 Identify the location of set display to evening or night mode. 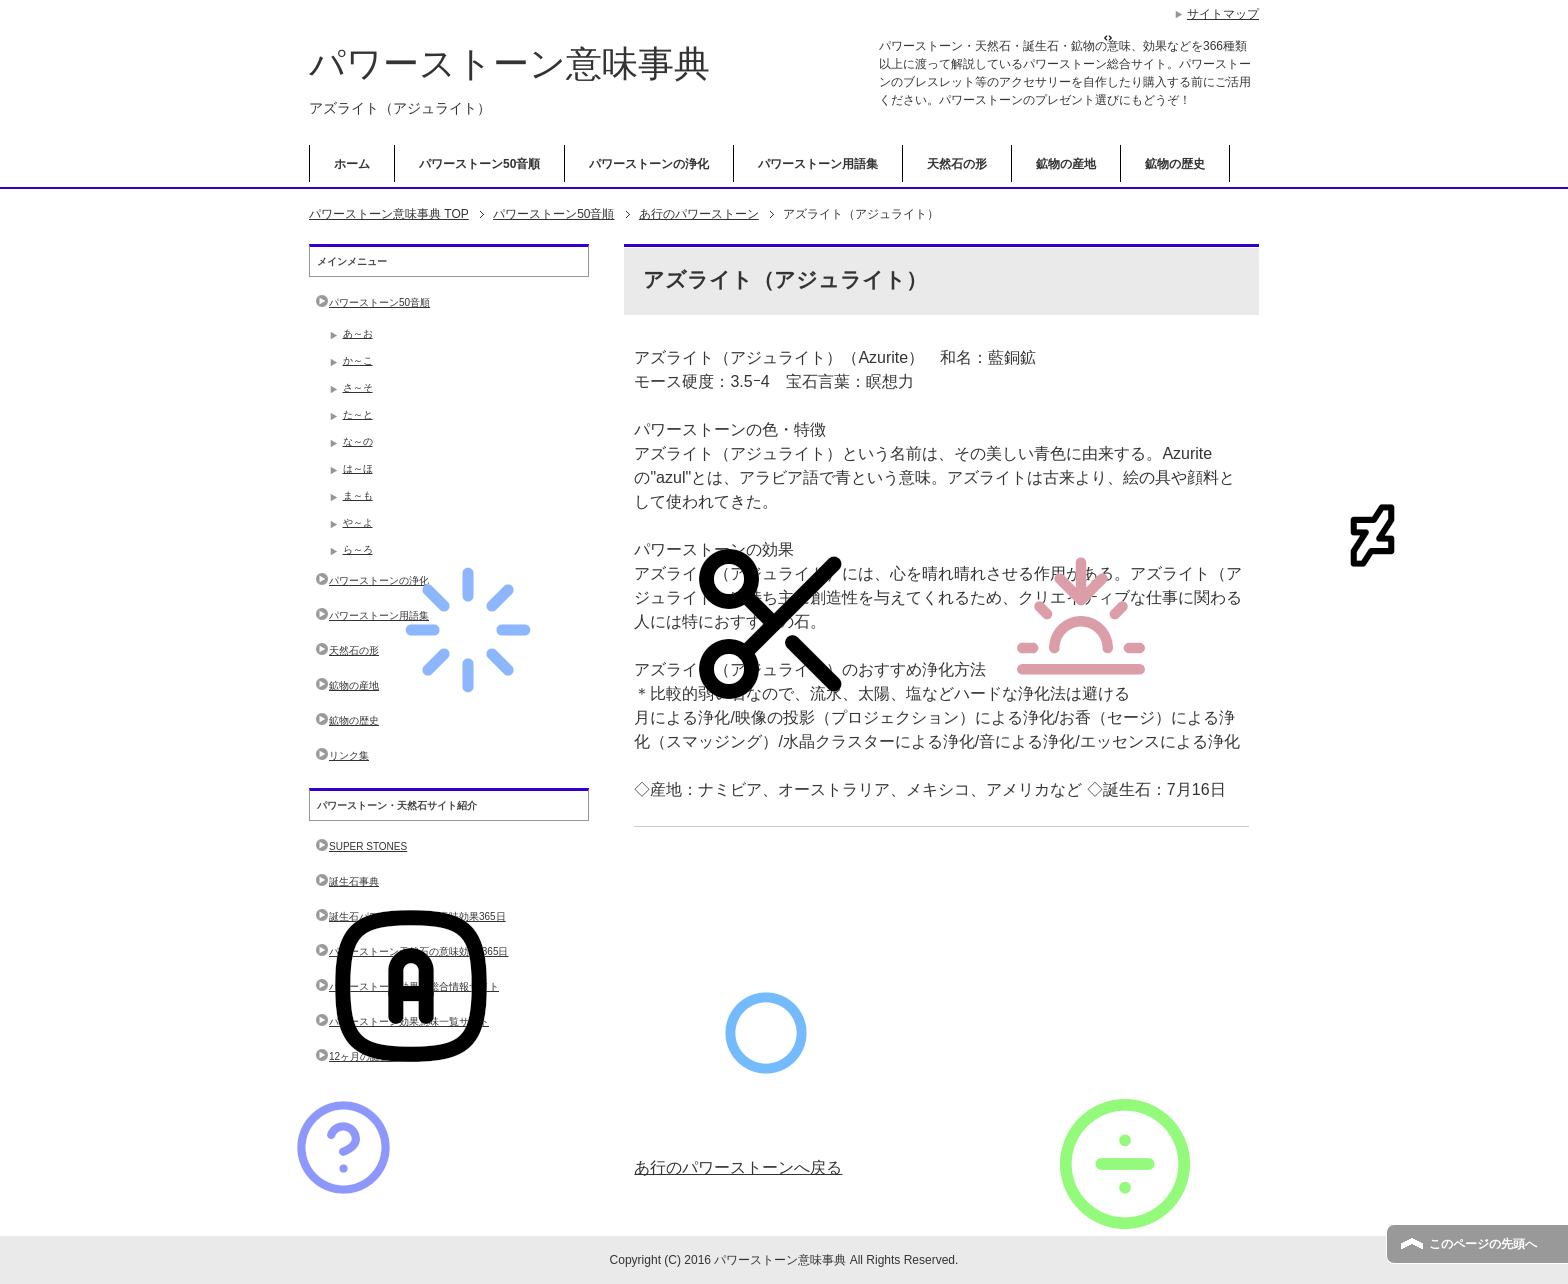
(1081, 616).